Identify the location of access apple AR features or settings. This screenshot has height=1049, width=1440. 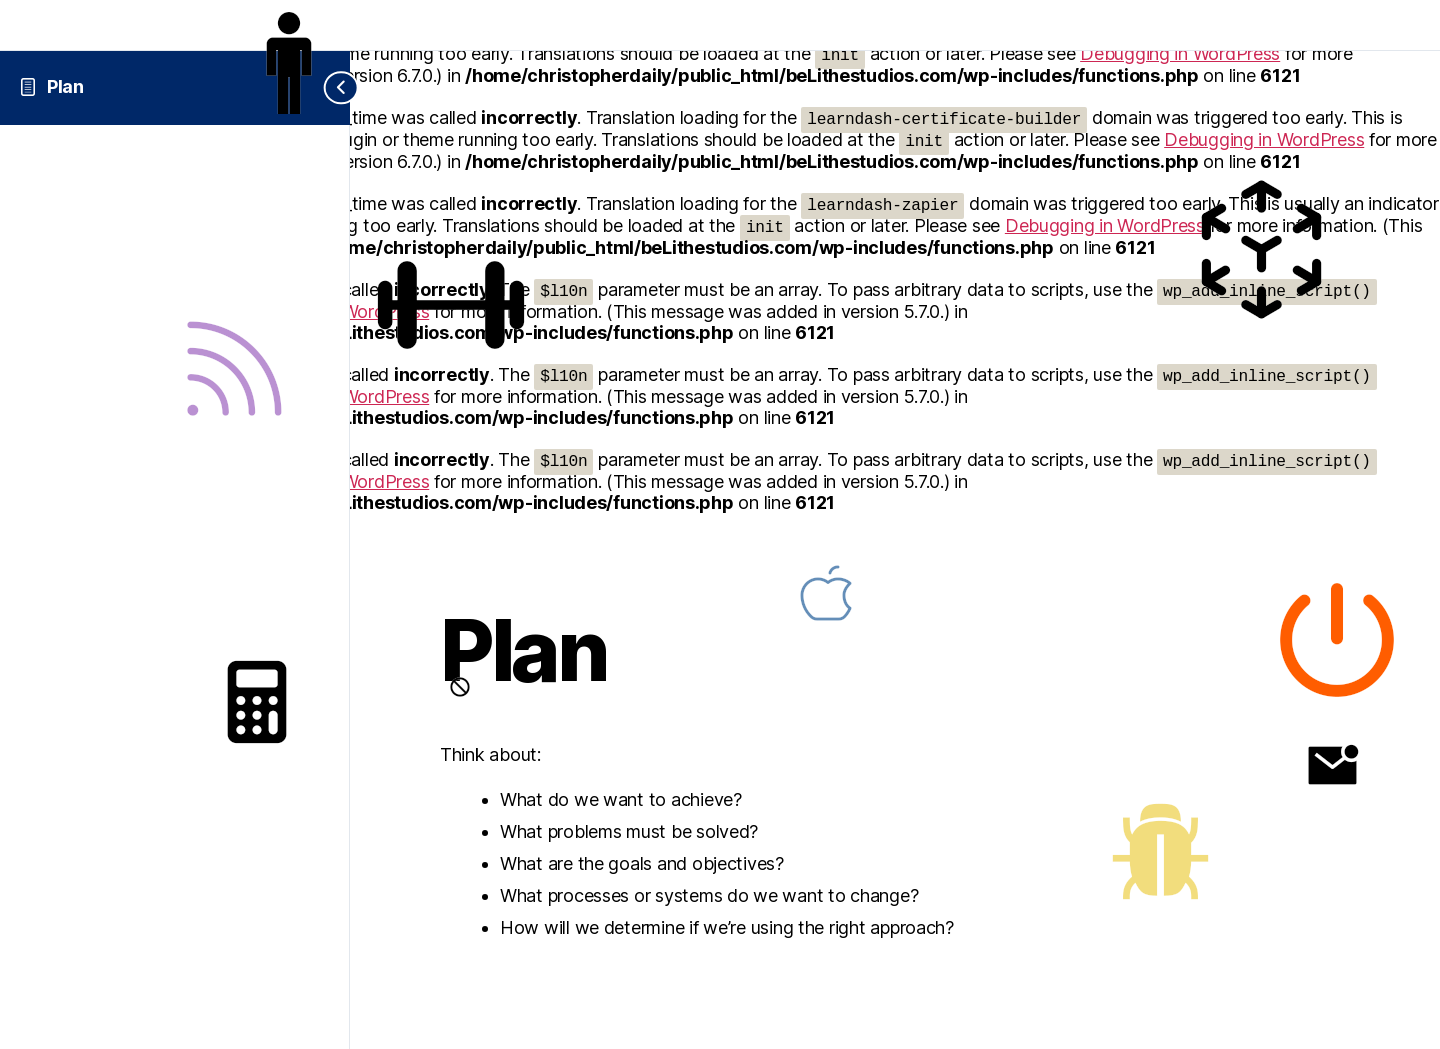
(1261, 249).